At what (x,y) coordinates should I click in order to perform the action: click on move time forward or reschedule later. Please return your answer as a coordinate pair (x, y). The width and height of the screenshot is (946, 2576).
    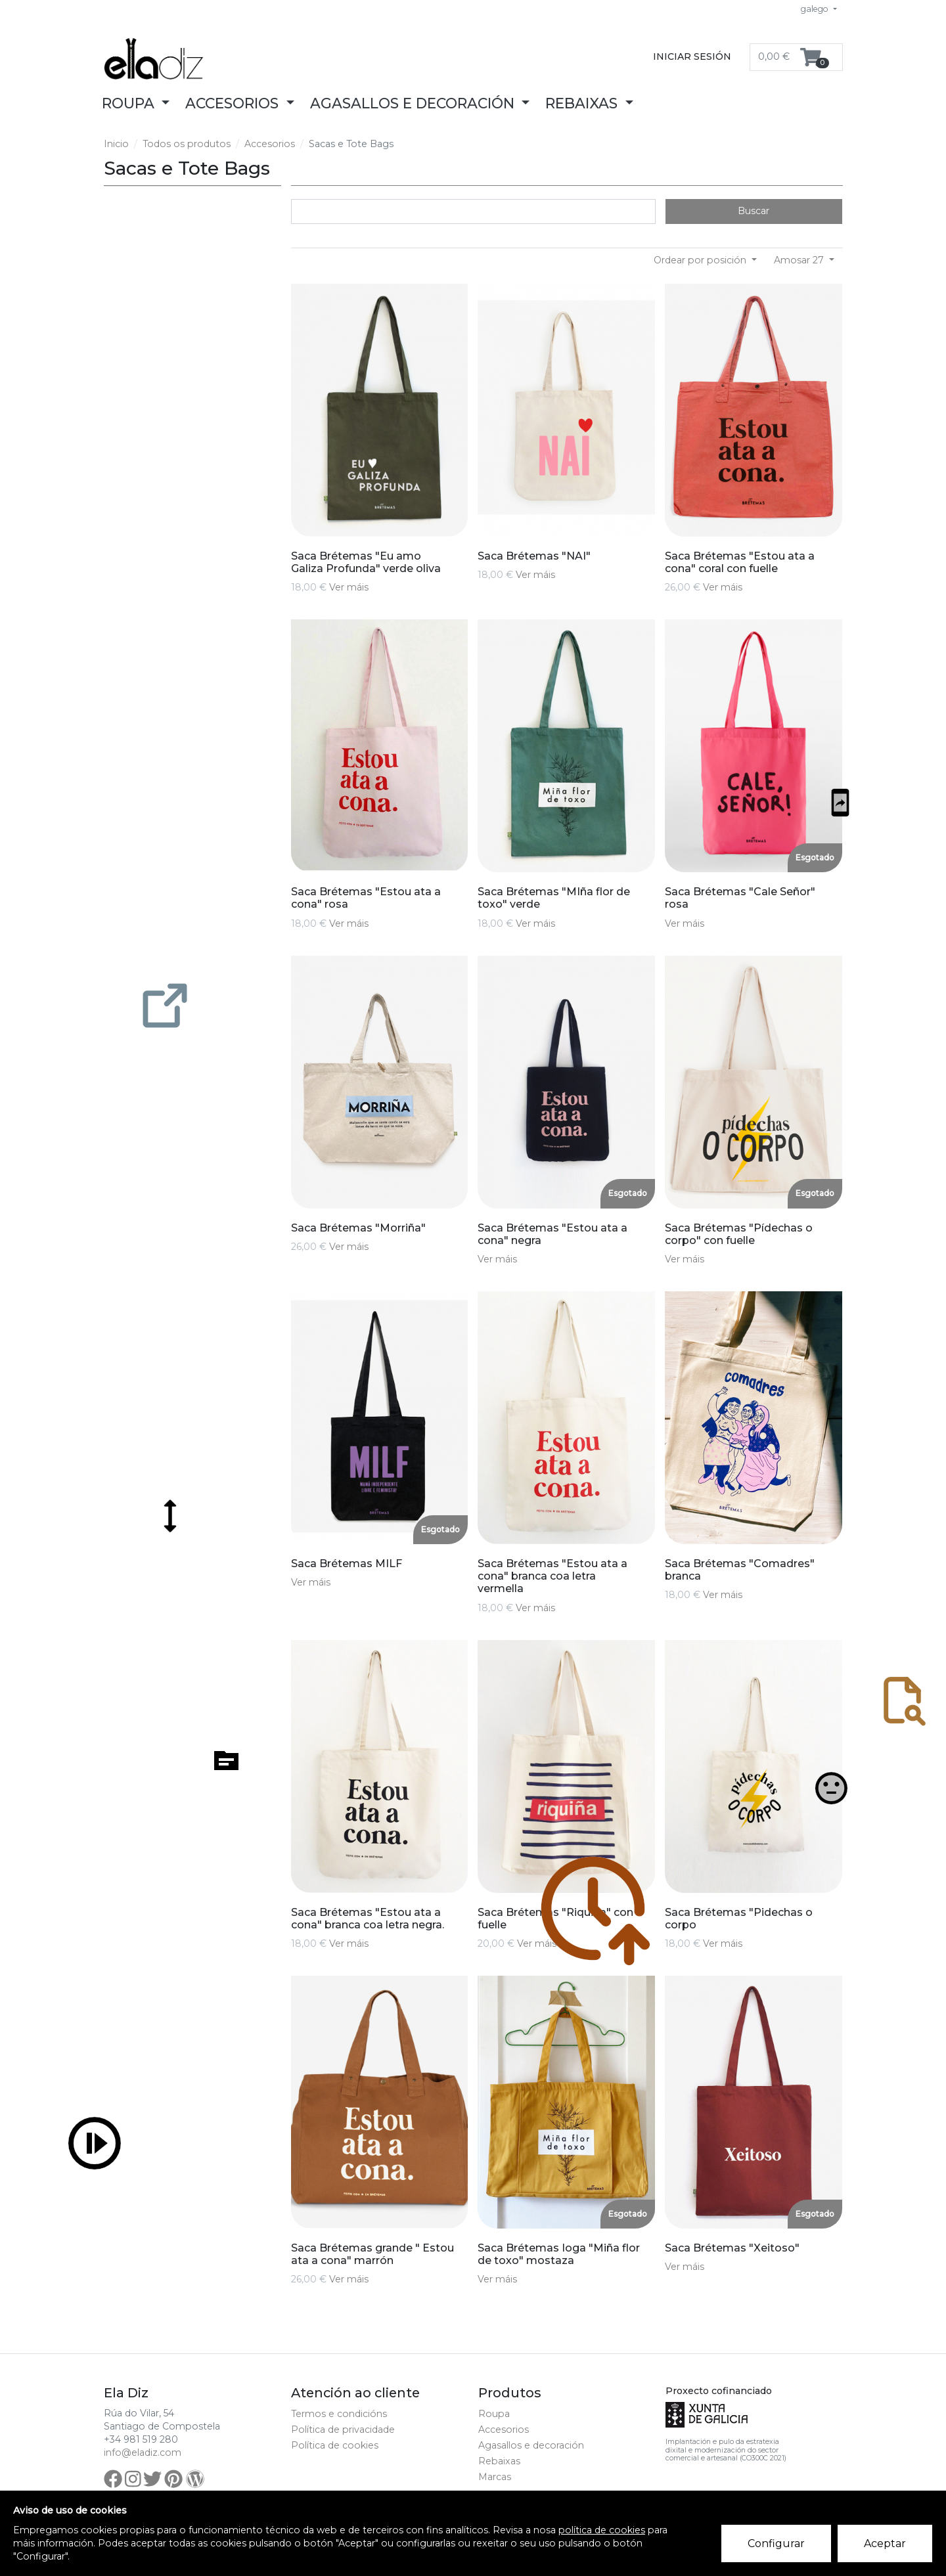
    Looking at the image, I should click on (593, 1908).